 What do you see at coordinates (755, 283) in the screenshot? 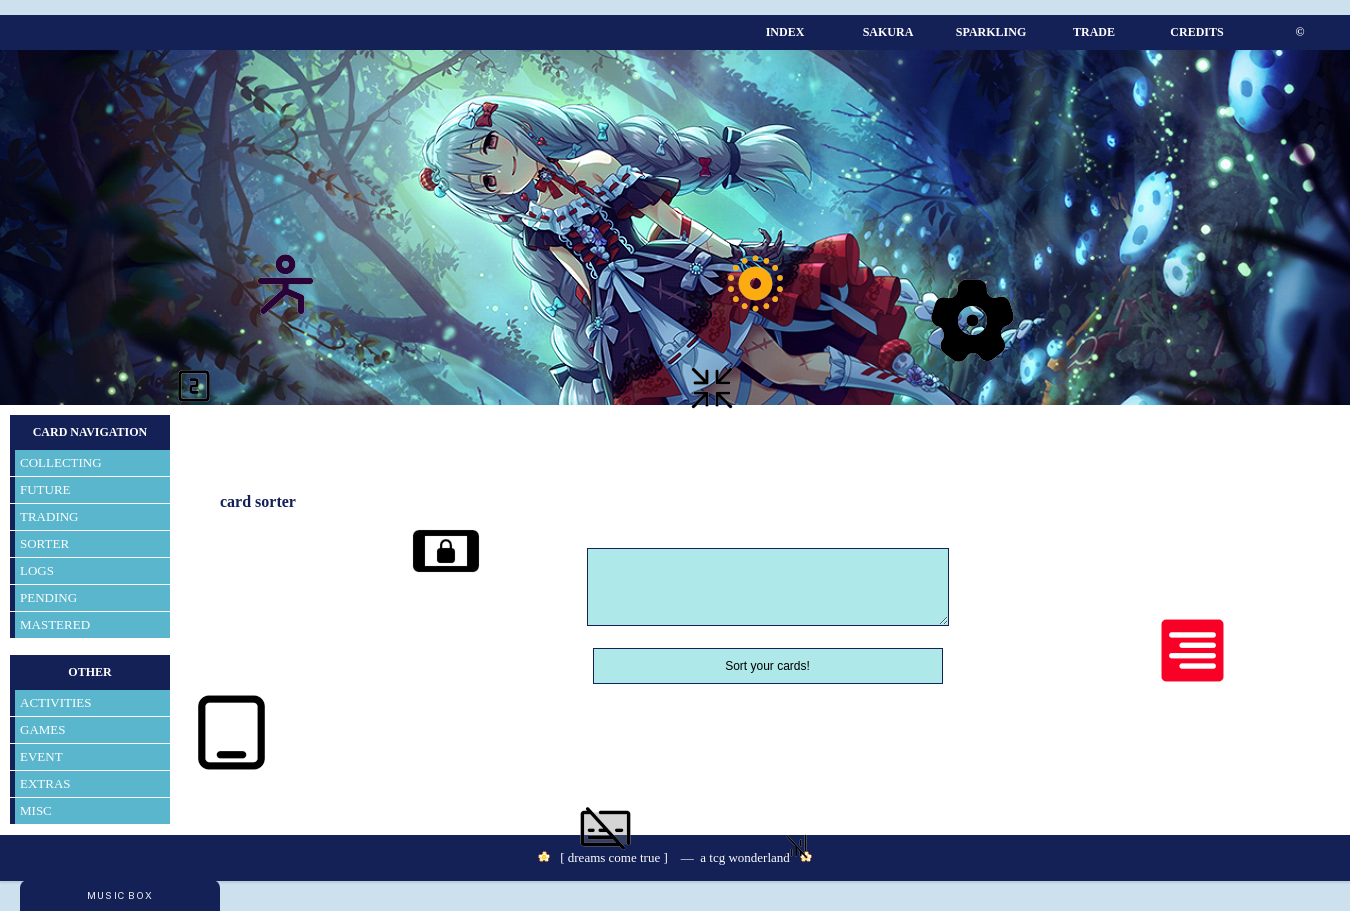
I see `indicates live photo mode is active` at bounding box center [755, 283].